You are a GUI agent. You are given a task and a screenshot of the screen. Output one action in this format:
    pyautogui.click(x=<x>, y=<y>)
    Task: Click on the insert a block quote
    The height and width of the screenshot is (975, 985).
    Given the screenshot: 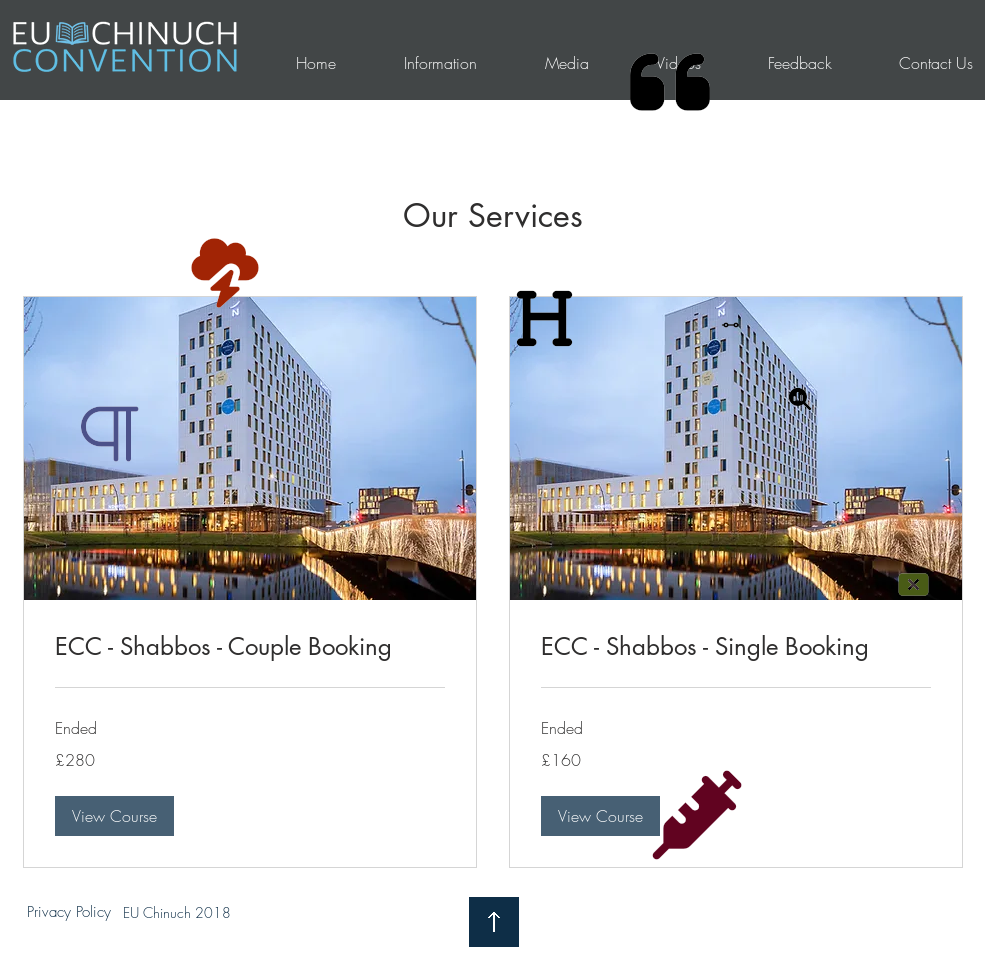 What is the action you would take?
    pyautogui.click(x=670, y=82)
    